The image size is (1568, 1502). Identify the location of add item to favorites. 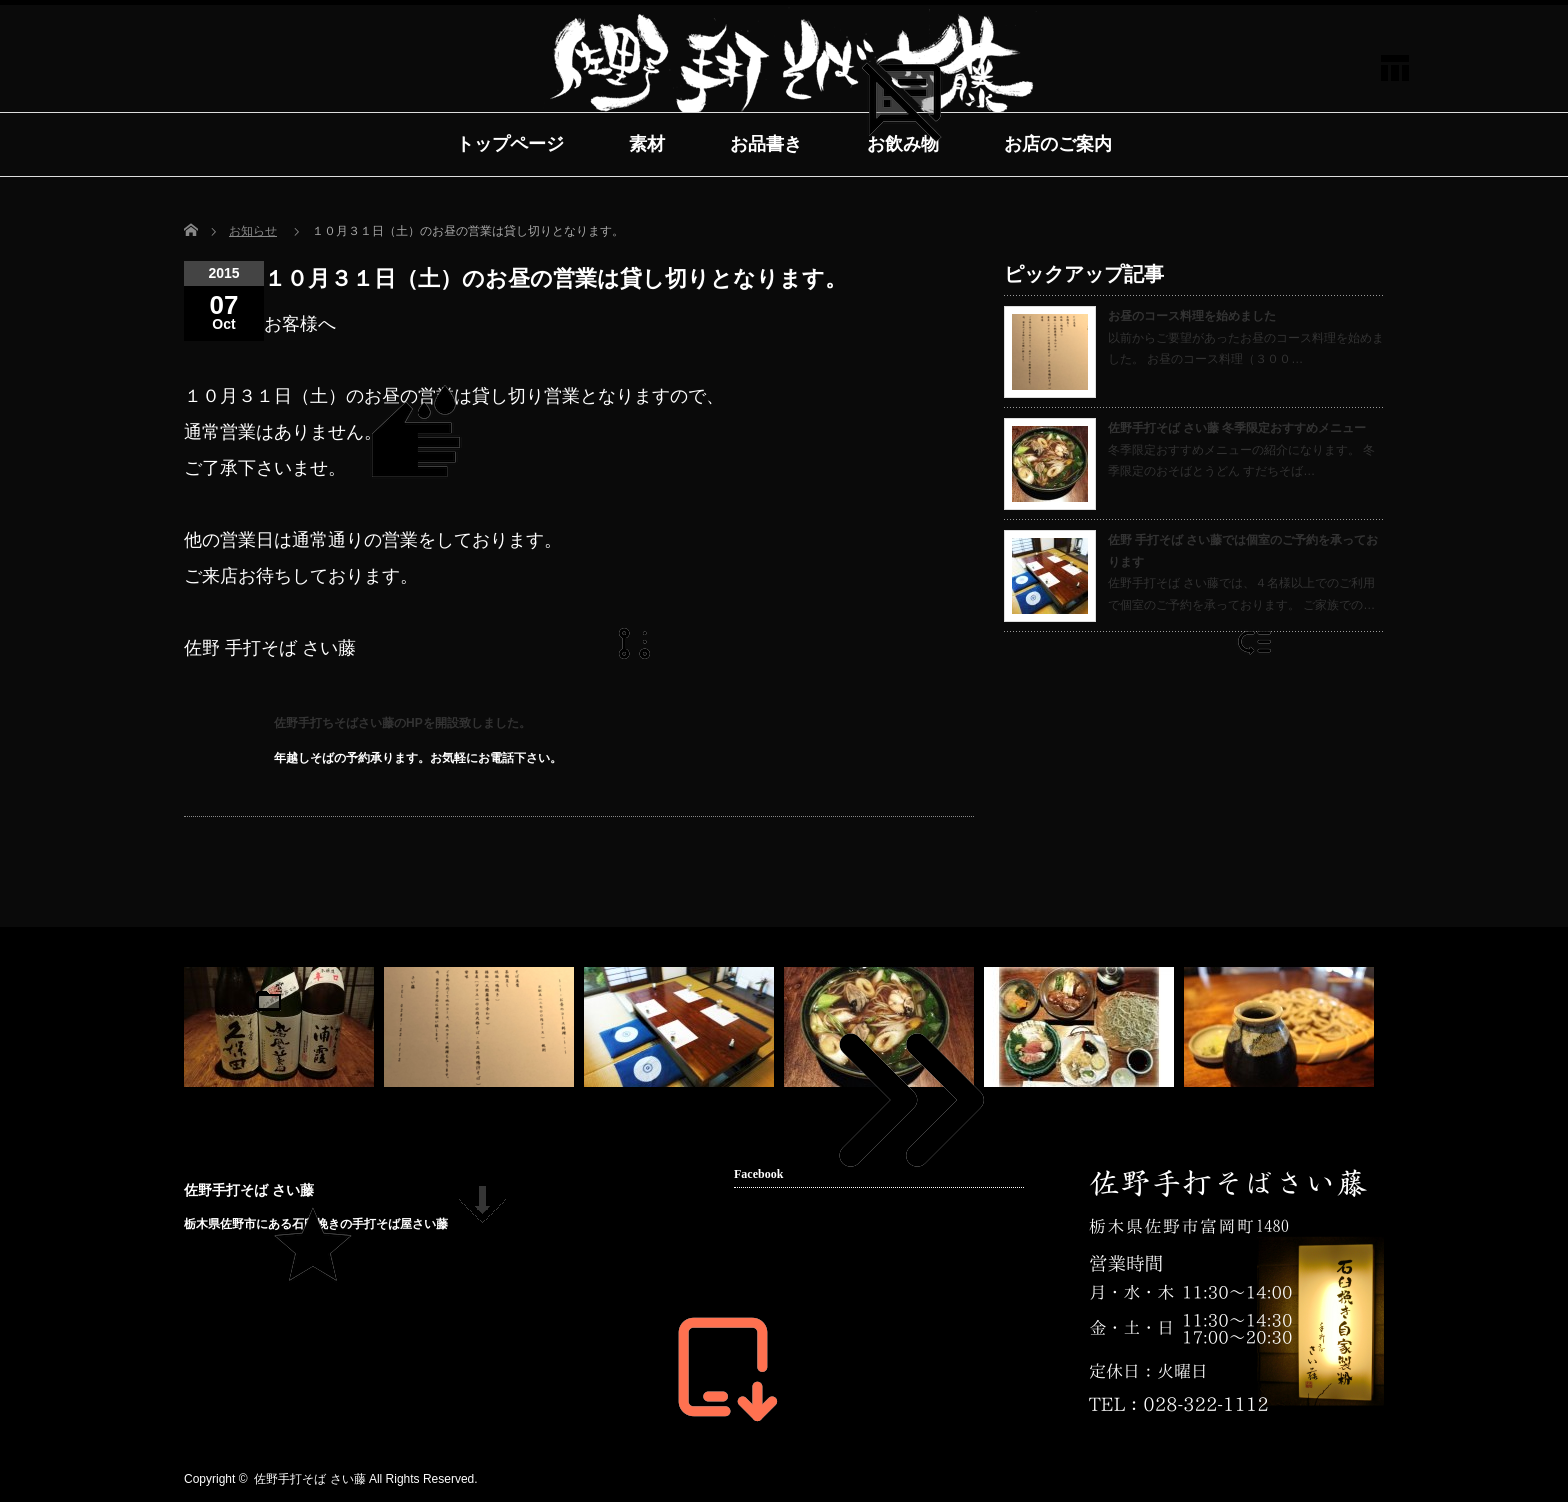
(313, 1246).